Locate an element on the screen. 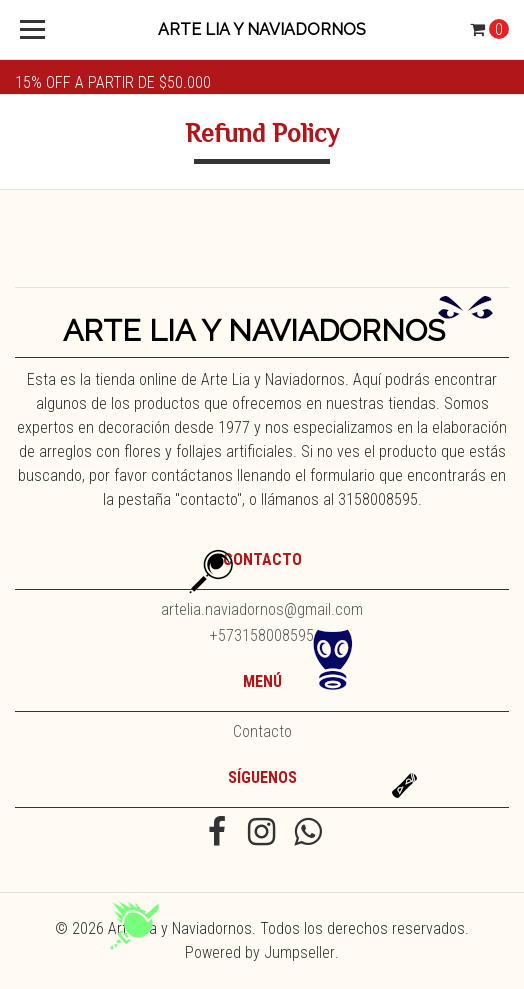 The image size is (524, 989). indicates an angry or hostile character state is located at coordinates (465, 308).